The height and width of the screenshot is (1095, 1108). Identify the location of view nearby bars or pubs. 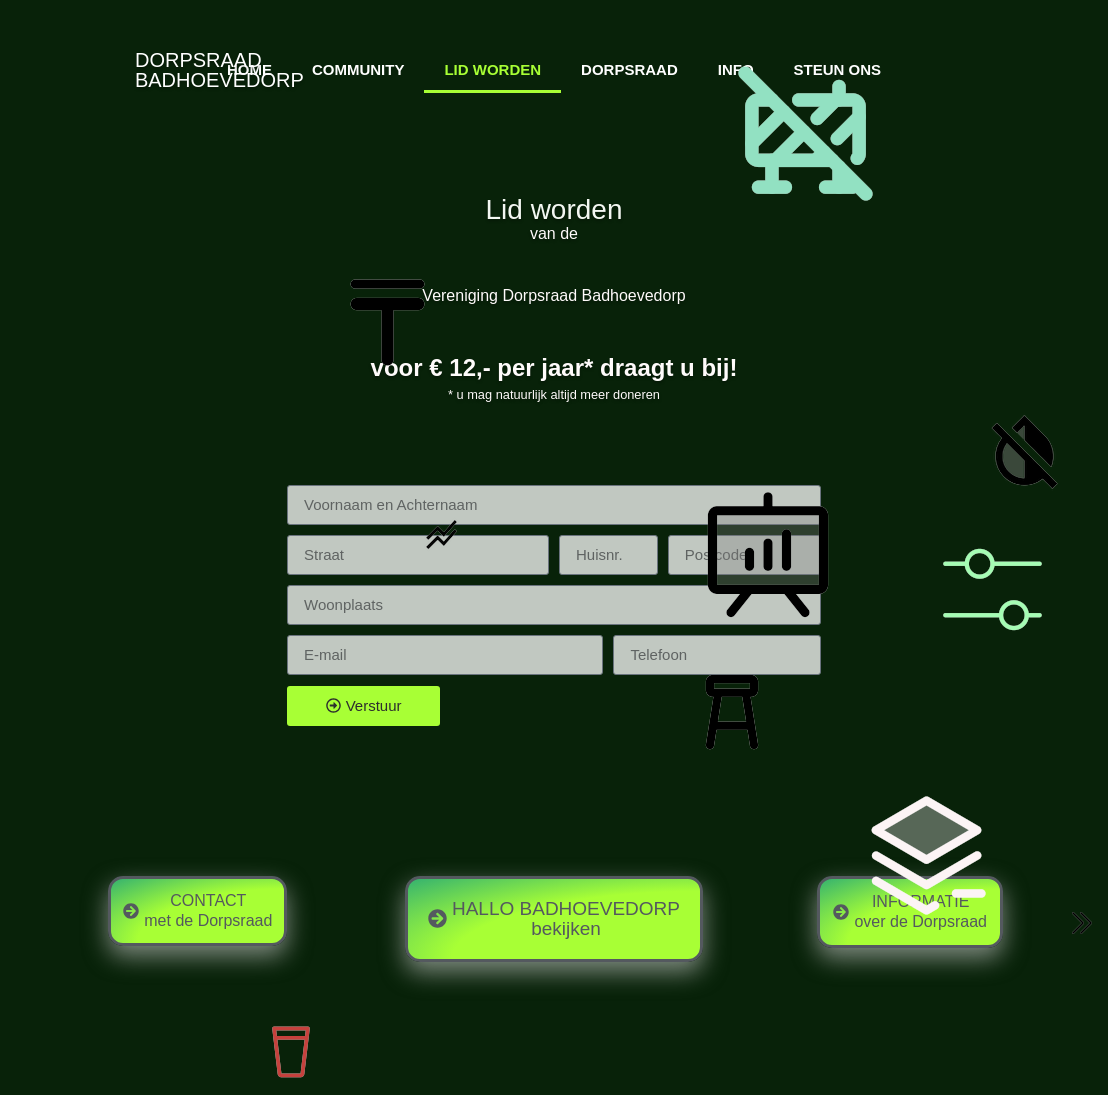
(291, 1051).